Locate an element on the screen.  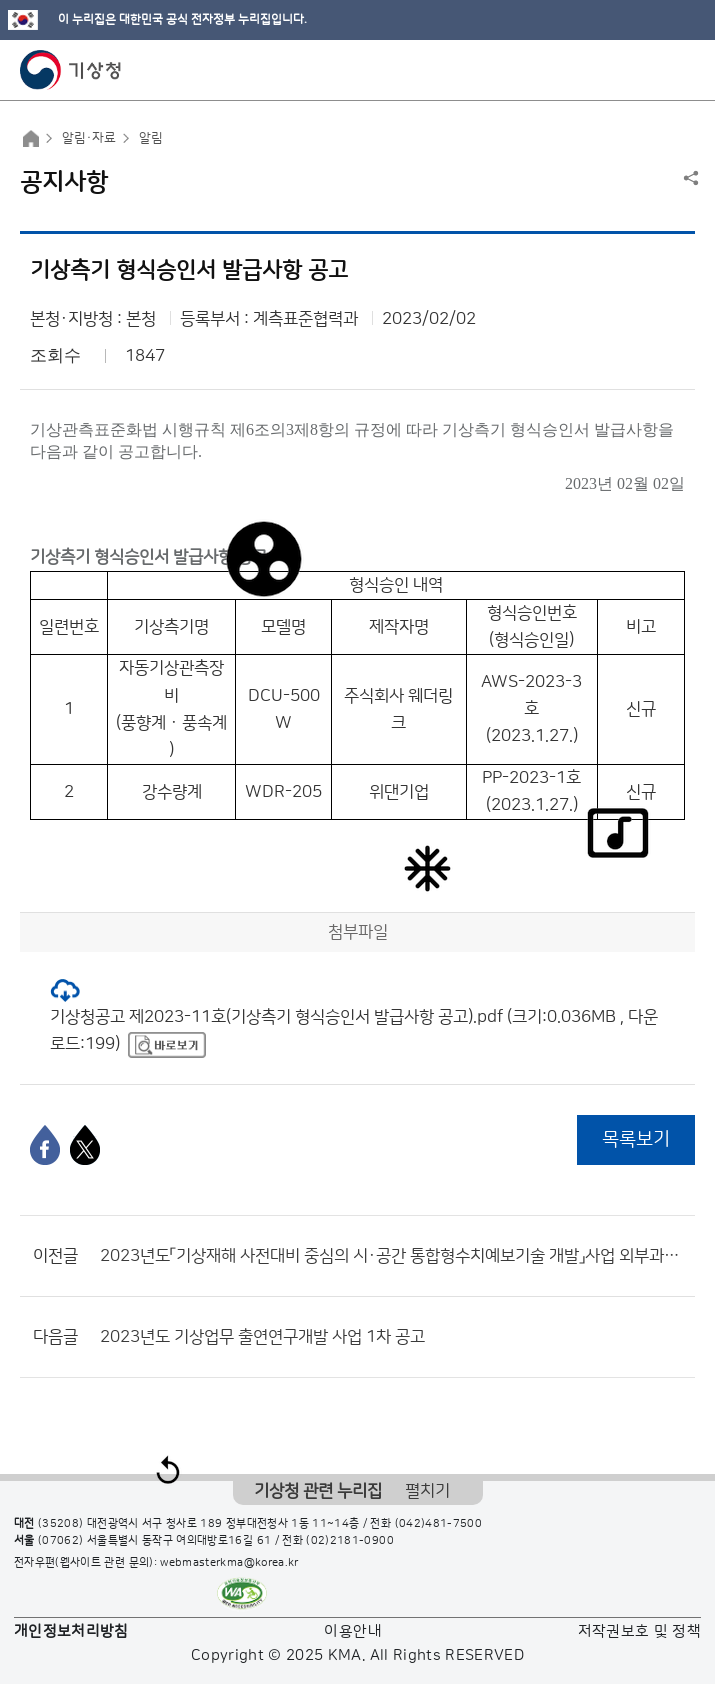
view or manage group workspaces is located at coordinates (264, 559).